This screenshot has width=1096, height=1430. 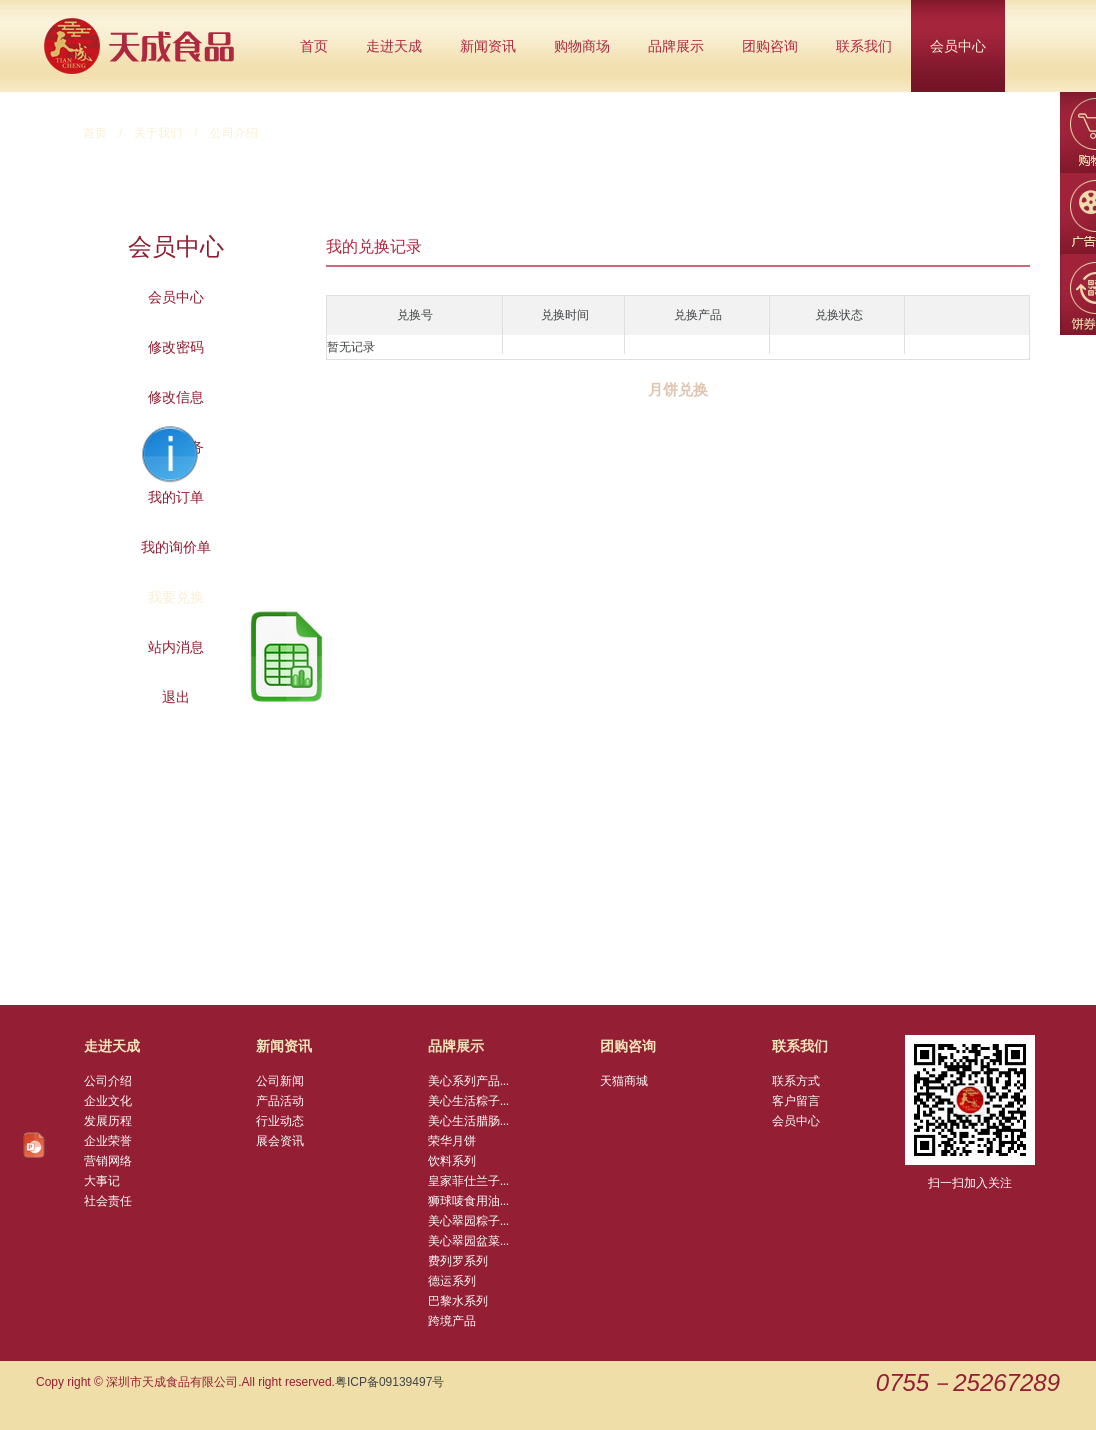 I want to click on indicates informational message or tip, so click(x=170, y=454).